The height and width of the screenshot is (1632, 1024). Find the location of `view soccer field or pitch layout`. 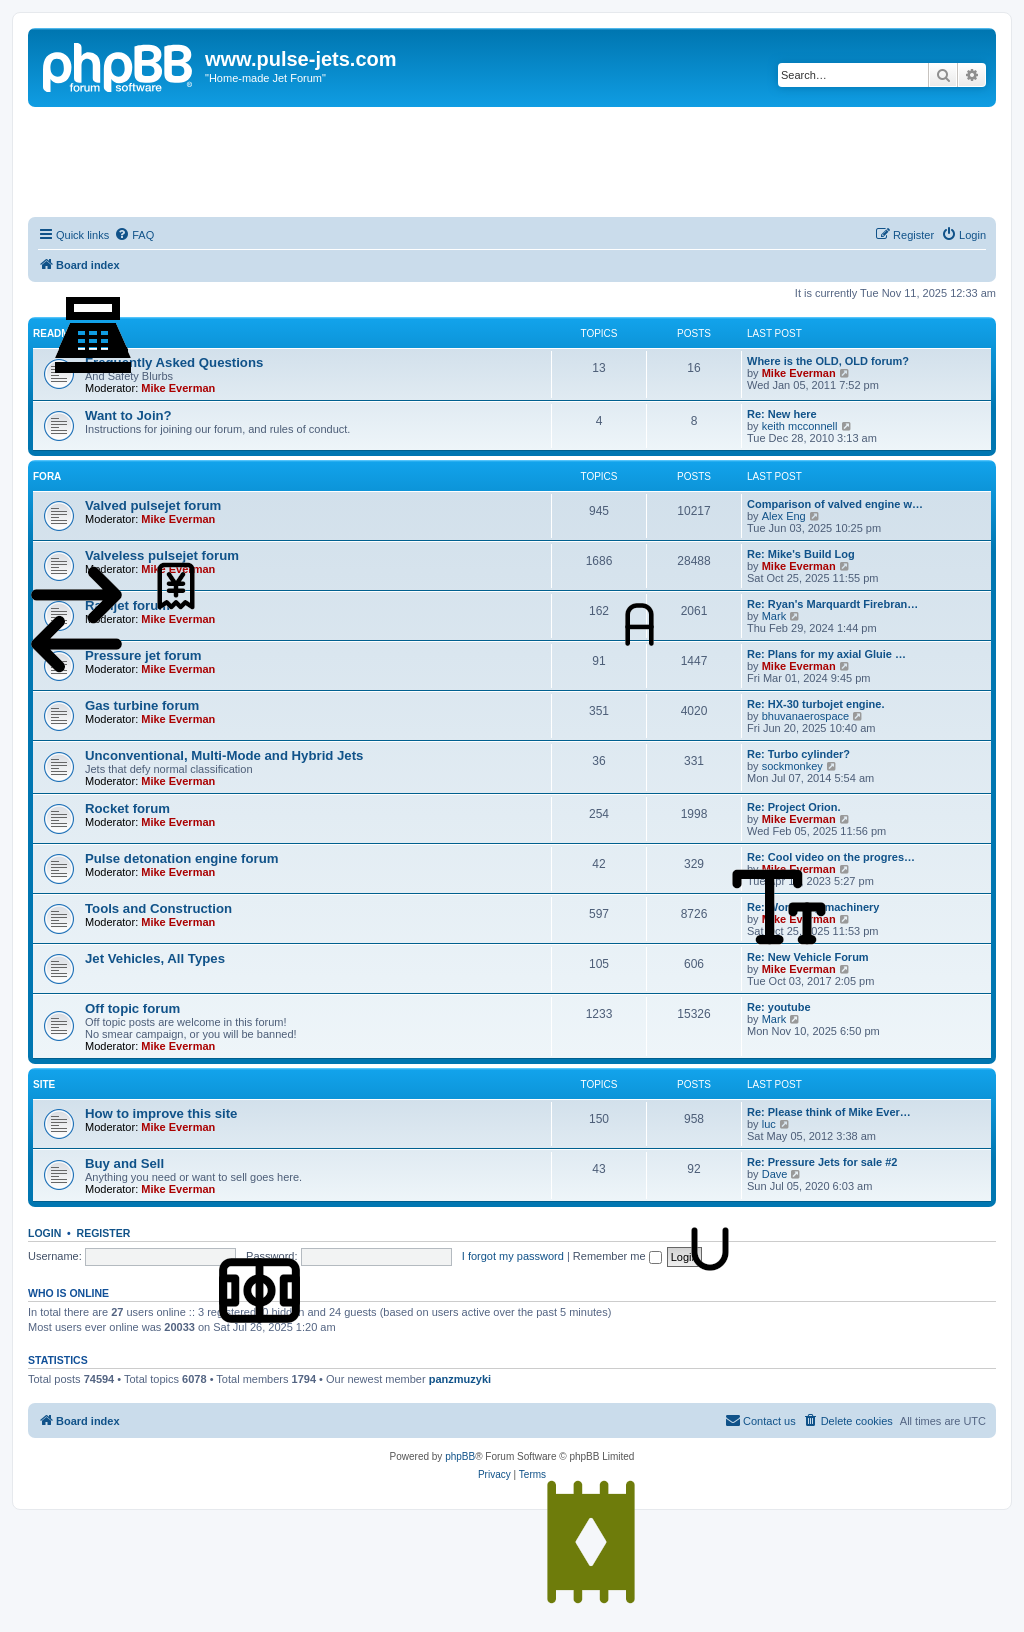

view soccer field or pitch layout is located at coordinates (259, 1290).